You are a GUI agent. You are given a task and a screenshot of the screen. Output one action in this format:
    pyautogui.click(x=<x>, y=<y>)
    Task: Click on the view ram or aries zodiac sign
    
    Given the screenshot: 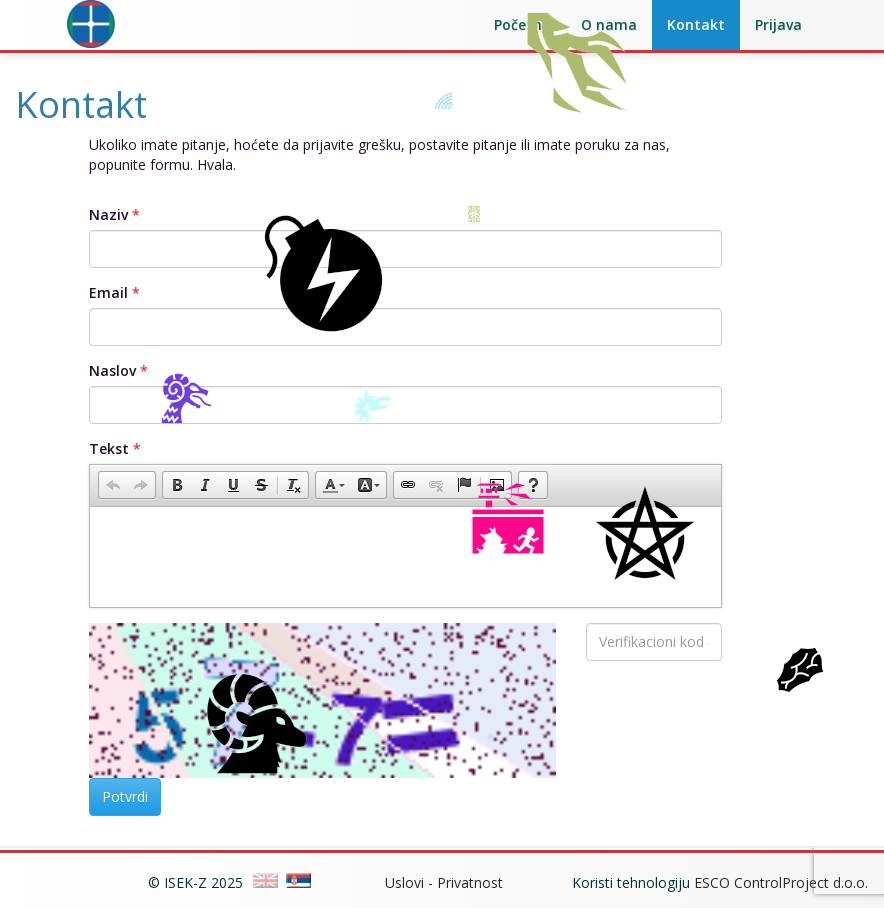 What is the action you would take?
    pyautogui.click(x=256, y=723)
    